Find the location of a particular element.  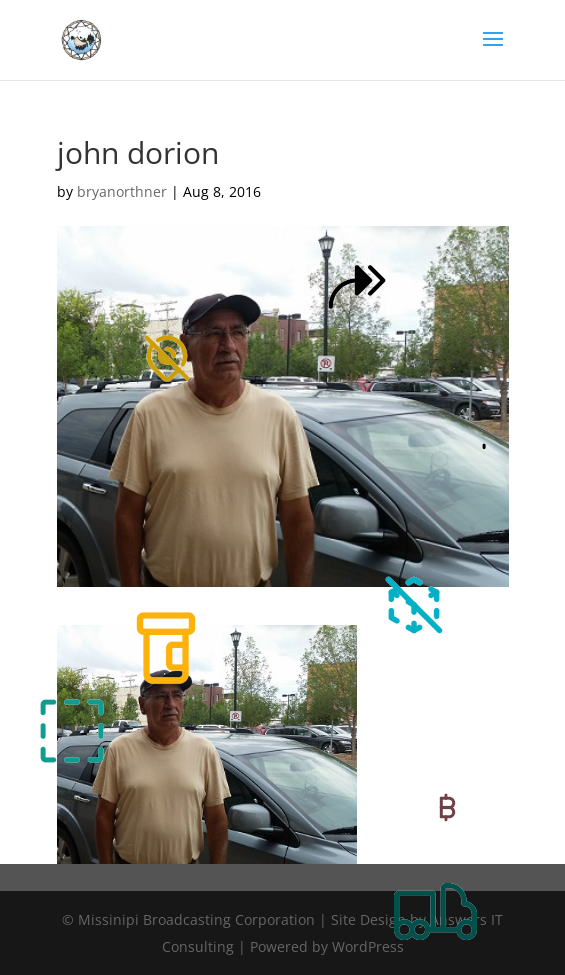

indicates Thai baht currency is located at coordinates (447, 807).